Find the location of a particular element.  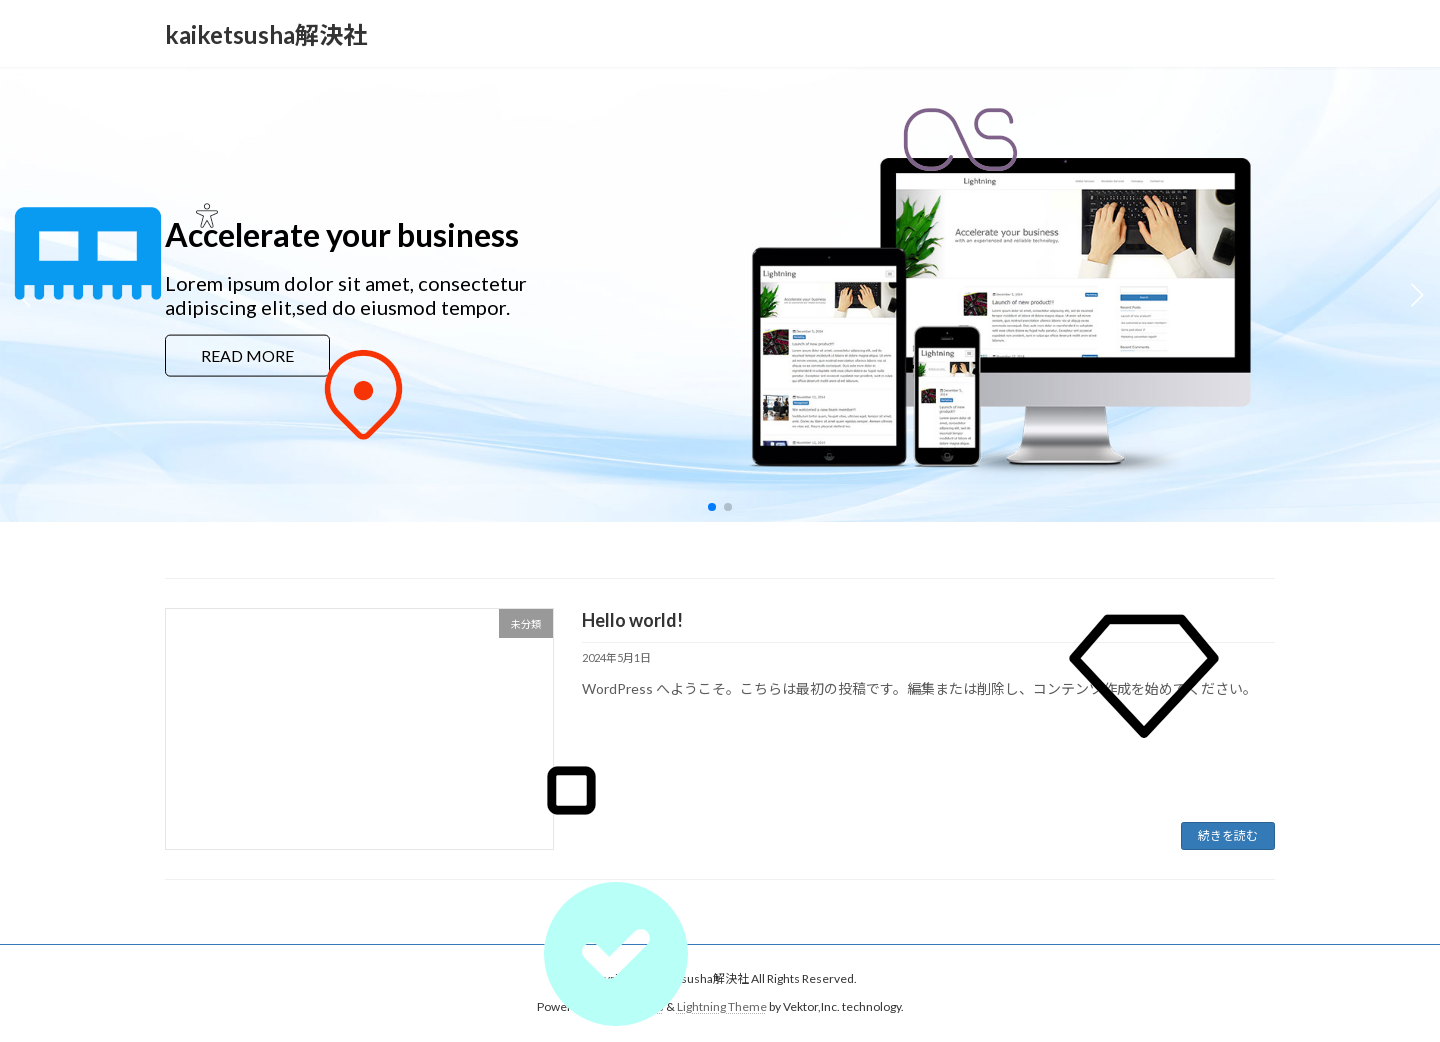

stop media playback is located at coordinates (571, 790).